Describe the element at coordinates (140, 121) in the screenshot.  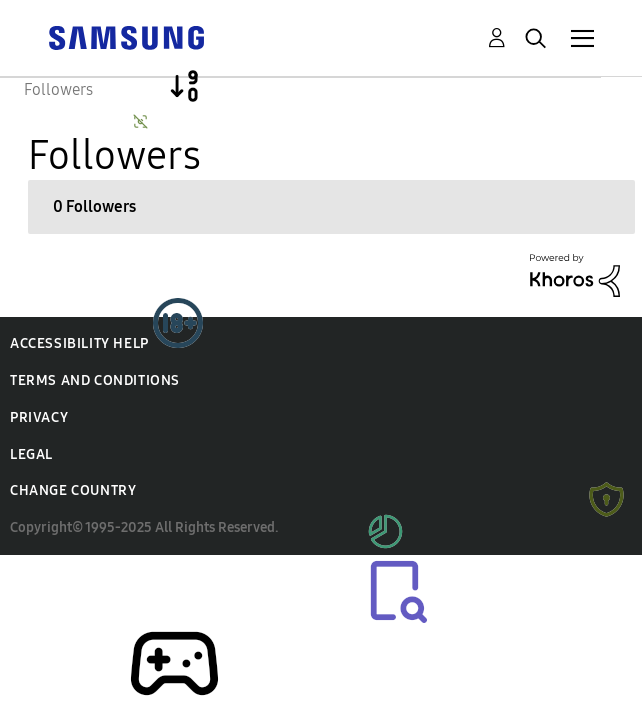
I see `screen capture disabled` at that location.